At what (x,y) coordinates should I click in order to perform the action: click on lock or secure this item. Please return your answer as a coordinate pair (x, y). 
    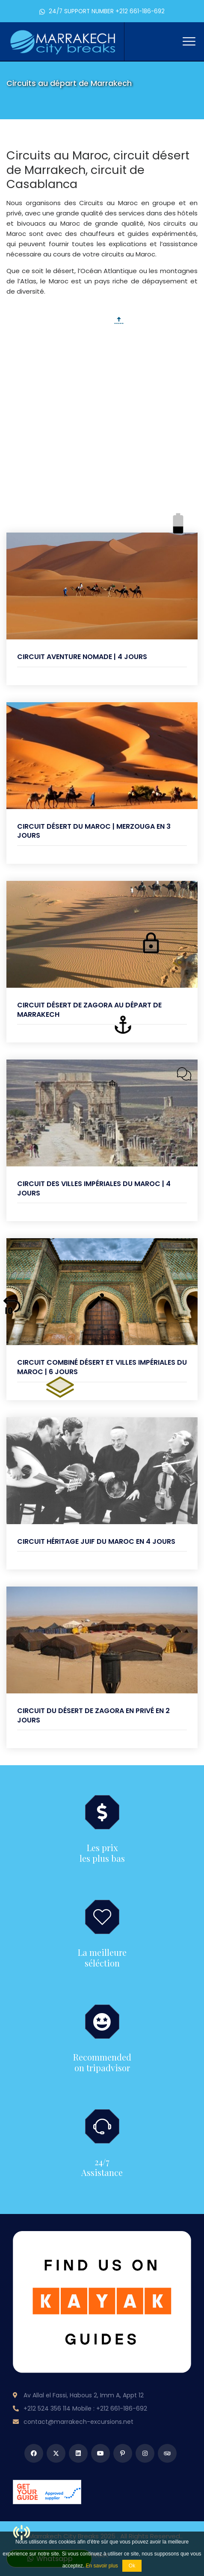
    Looking at the image, I should click on (151, 943).